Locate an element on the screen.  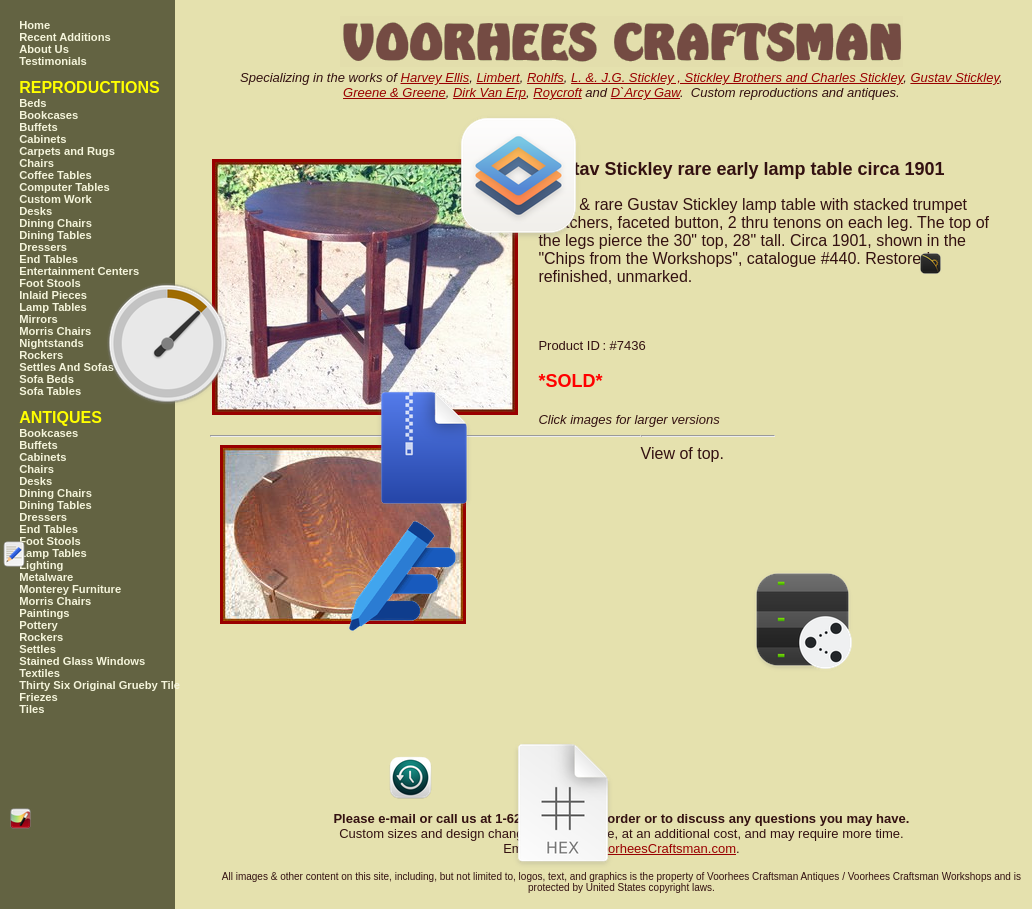
open the text editor application is located at coordinates (404, 576).